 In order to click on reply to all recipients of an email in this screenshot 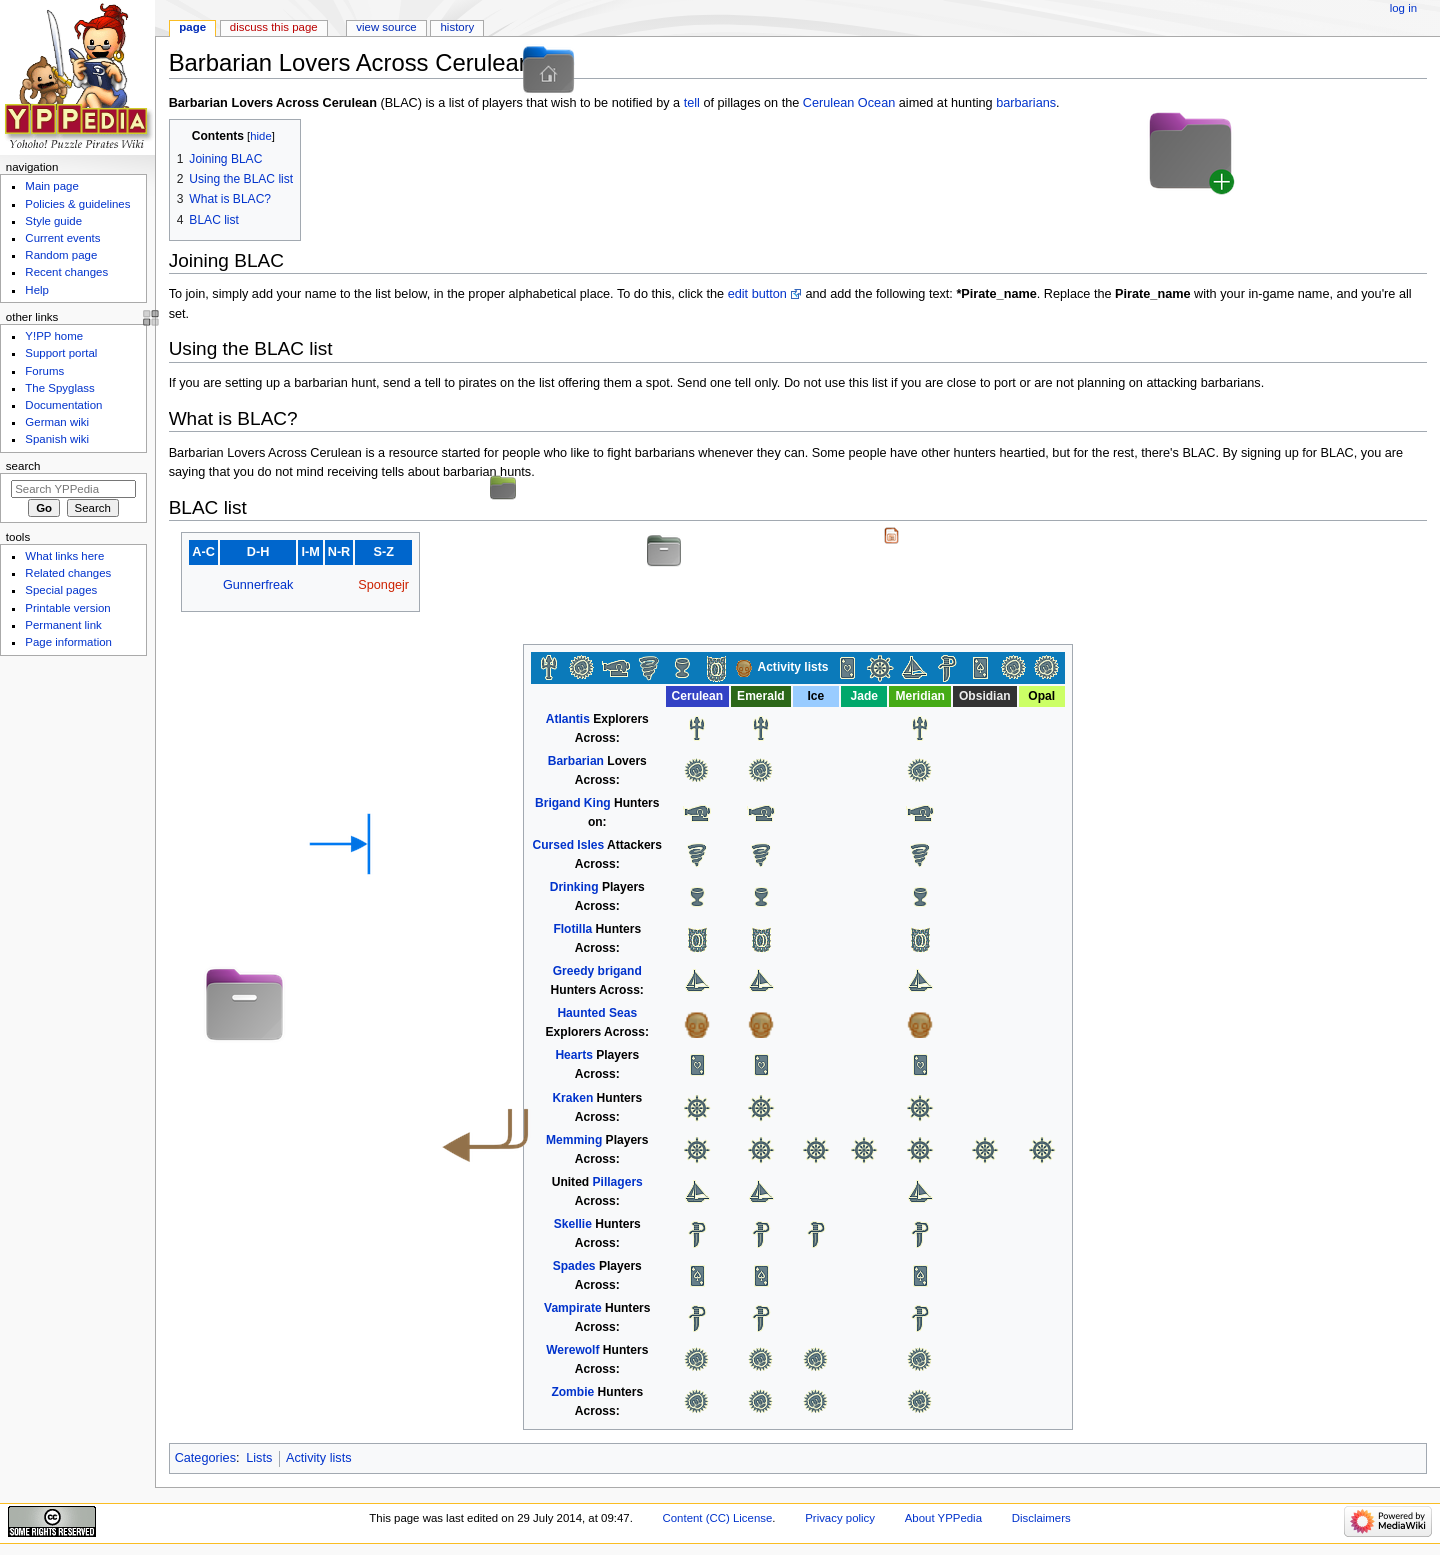, I will do `click(484, 1135)`.